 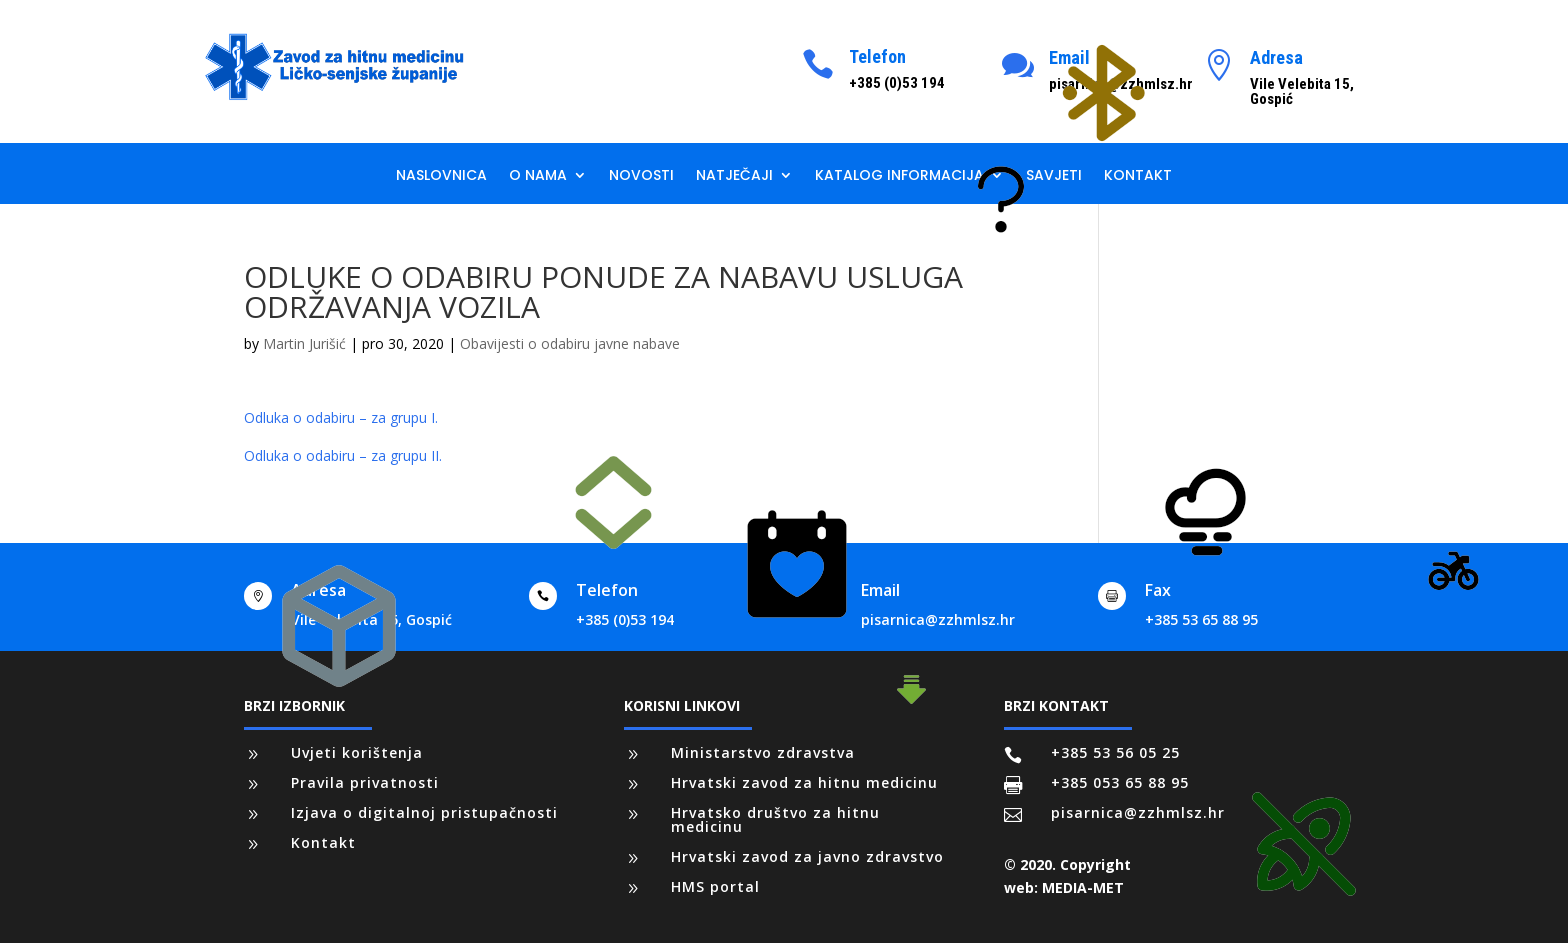 What do you see at coordinates (339, 626) in the screenshot?
I see `view 3D model or object` at bounding box center [339, 626].